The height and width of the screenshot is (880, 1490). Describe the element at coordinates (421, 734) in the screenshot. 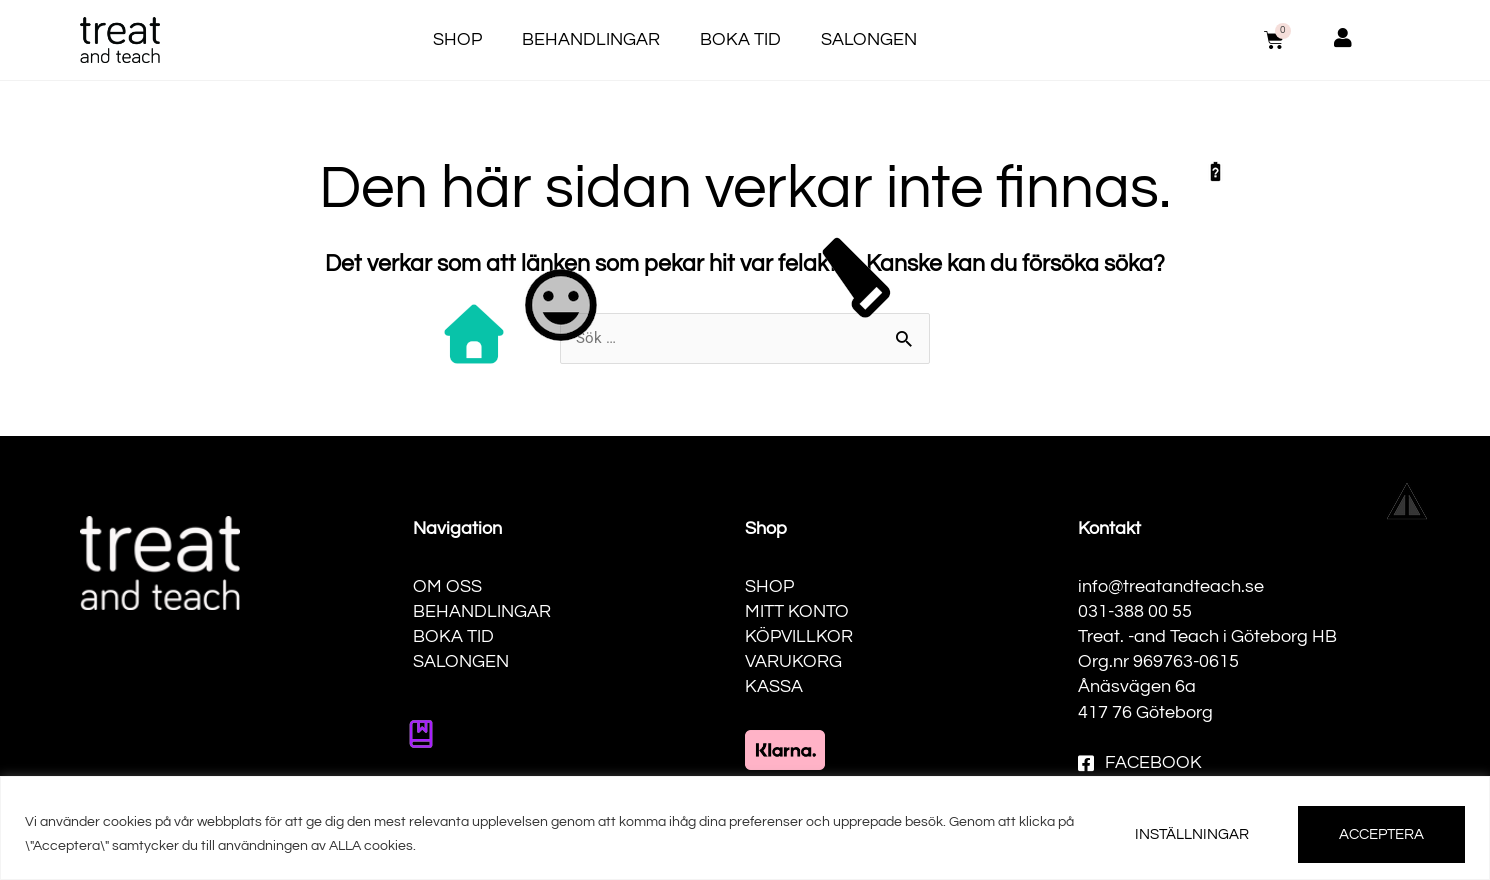

I see `view your bookmarked items` at that location.